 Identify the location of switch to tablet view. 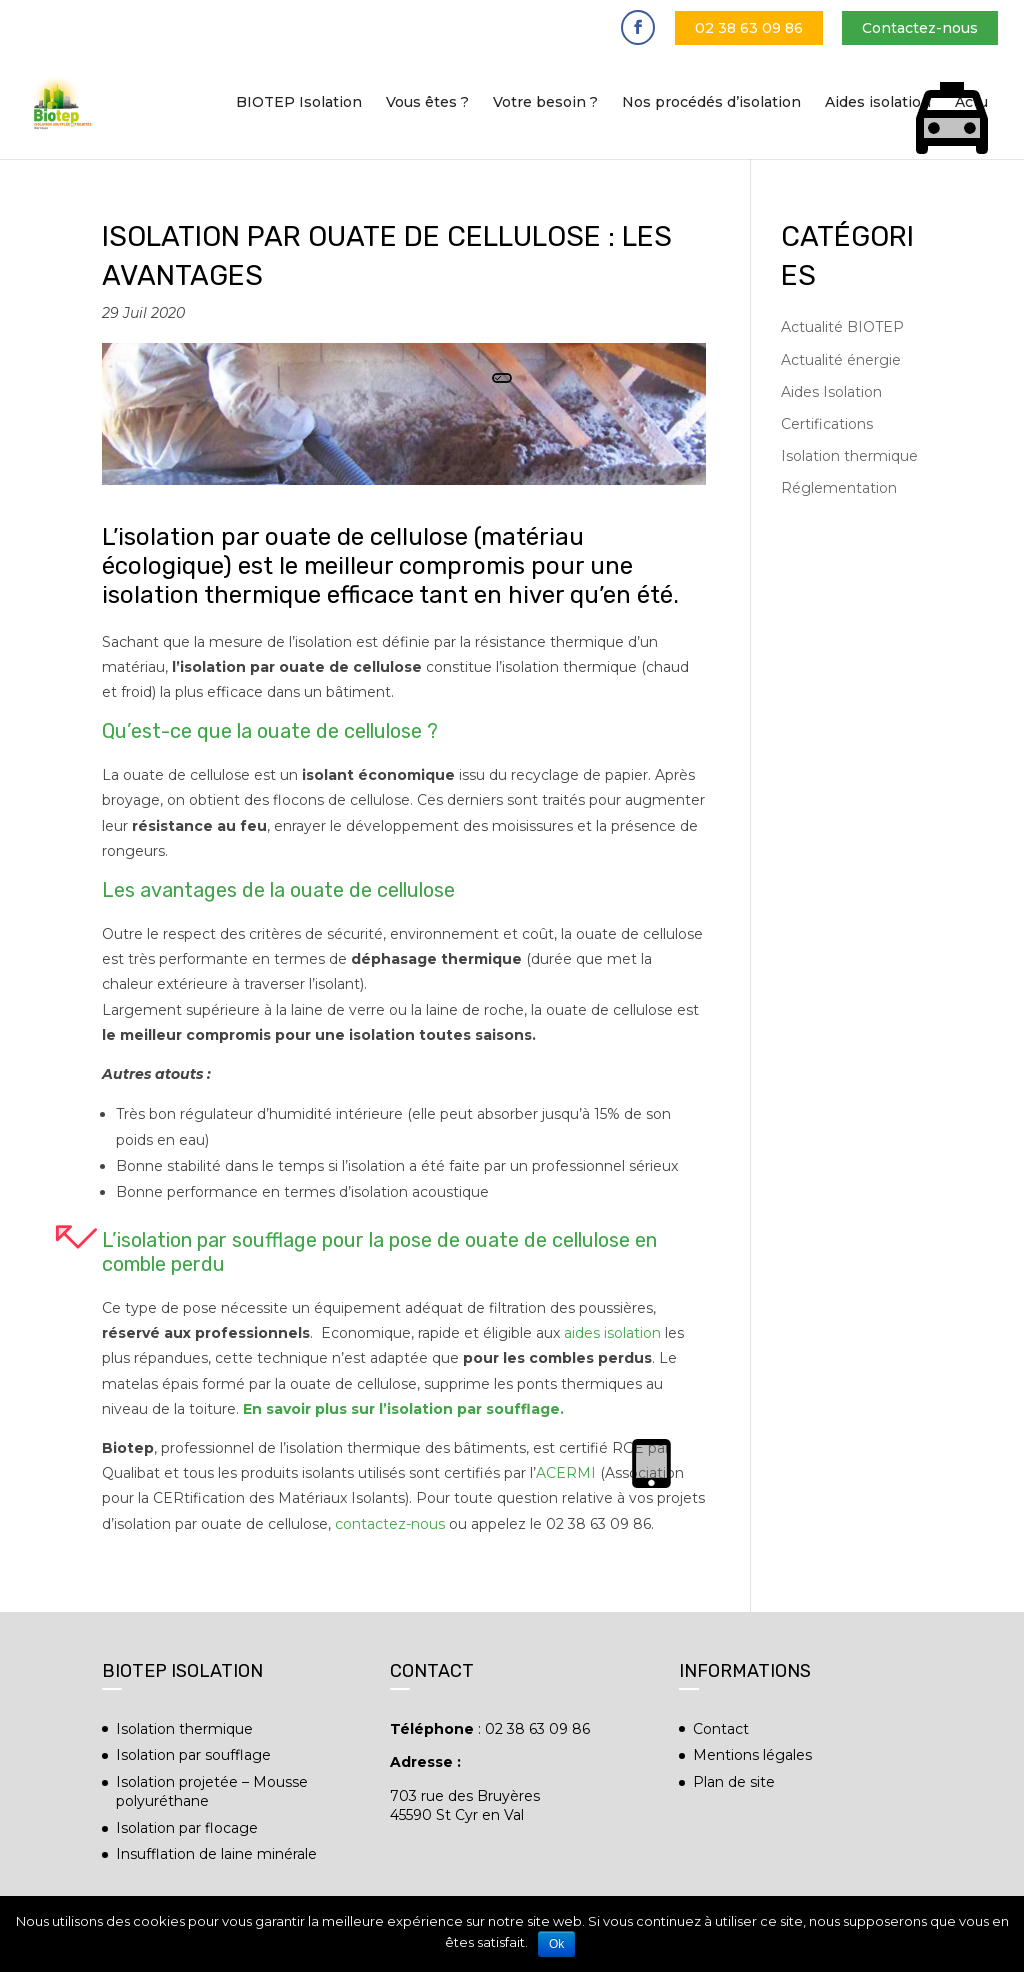
(652, 1463).